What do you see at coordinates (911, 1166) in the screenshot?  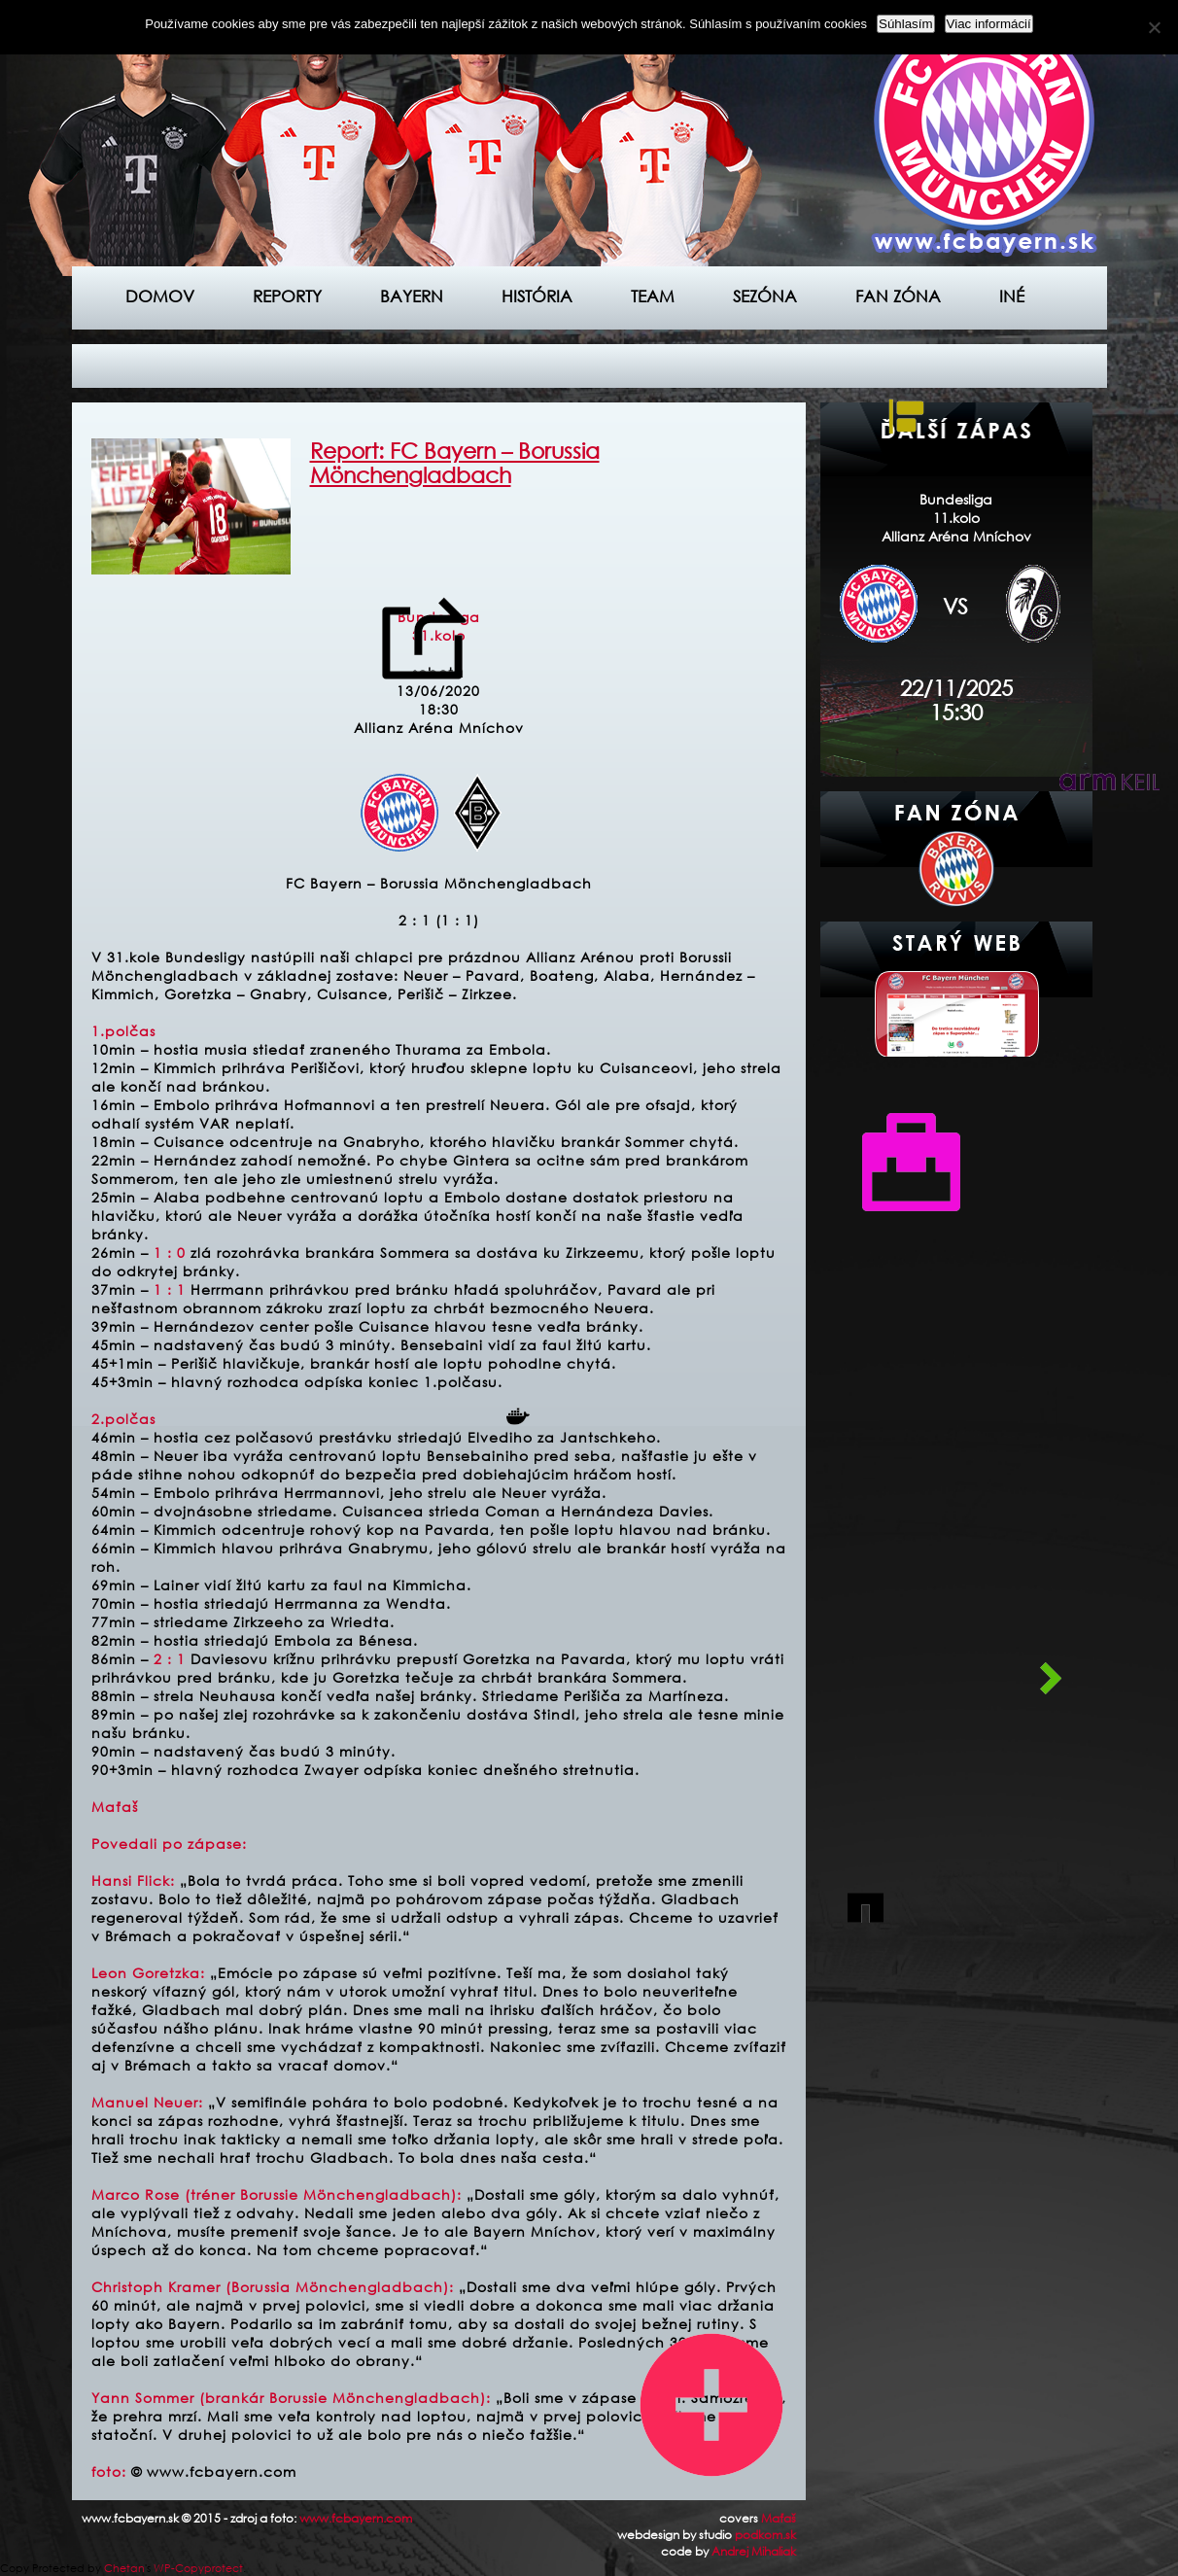 I see `access work or business documents` at bounding box center [911, 1166].